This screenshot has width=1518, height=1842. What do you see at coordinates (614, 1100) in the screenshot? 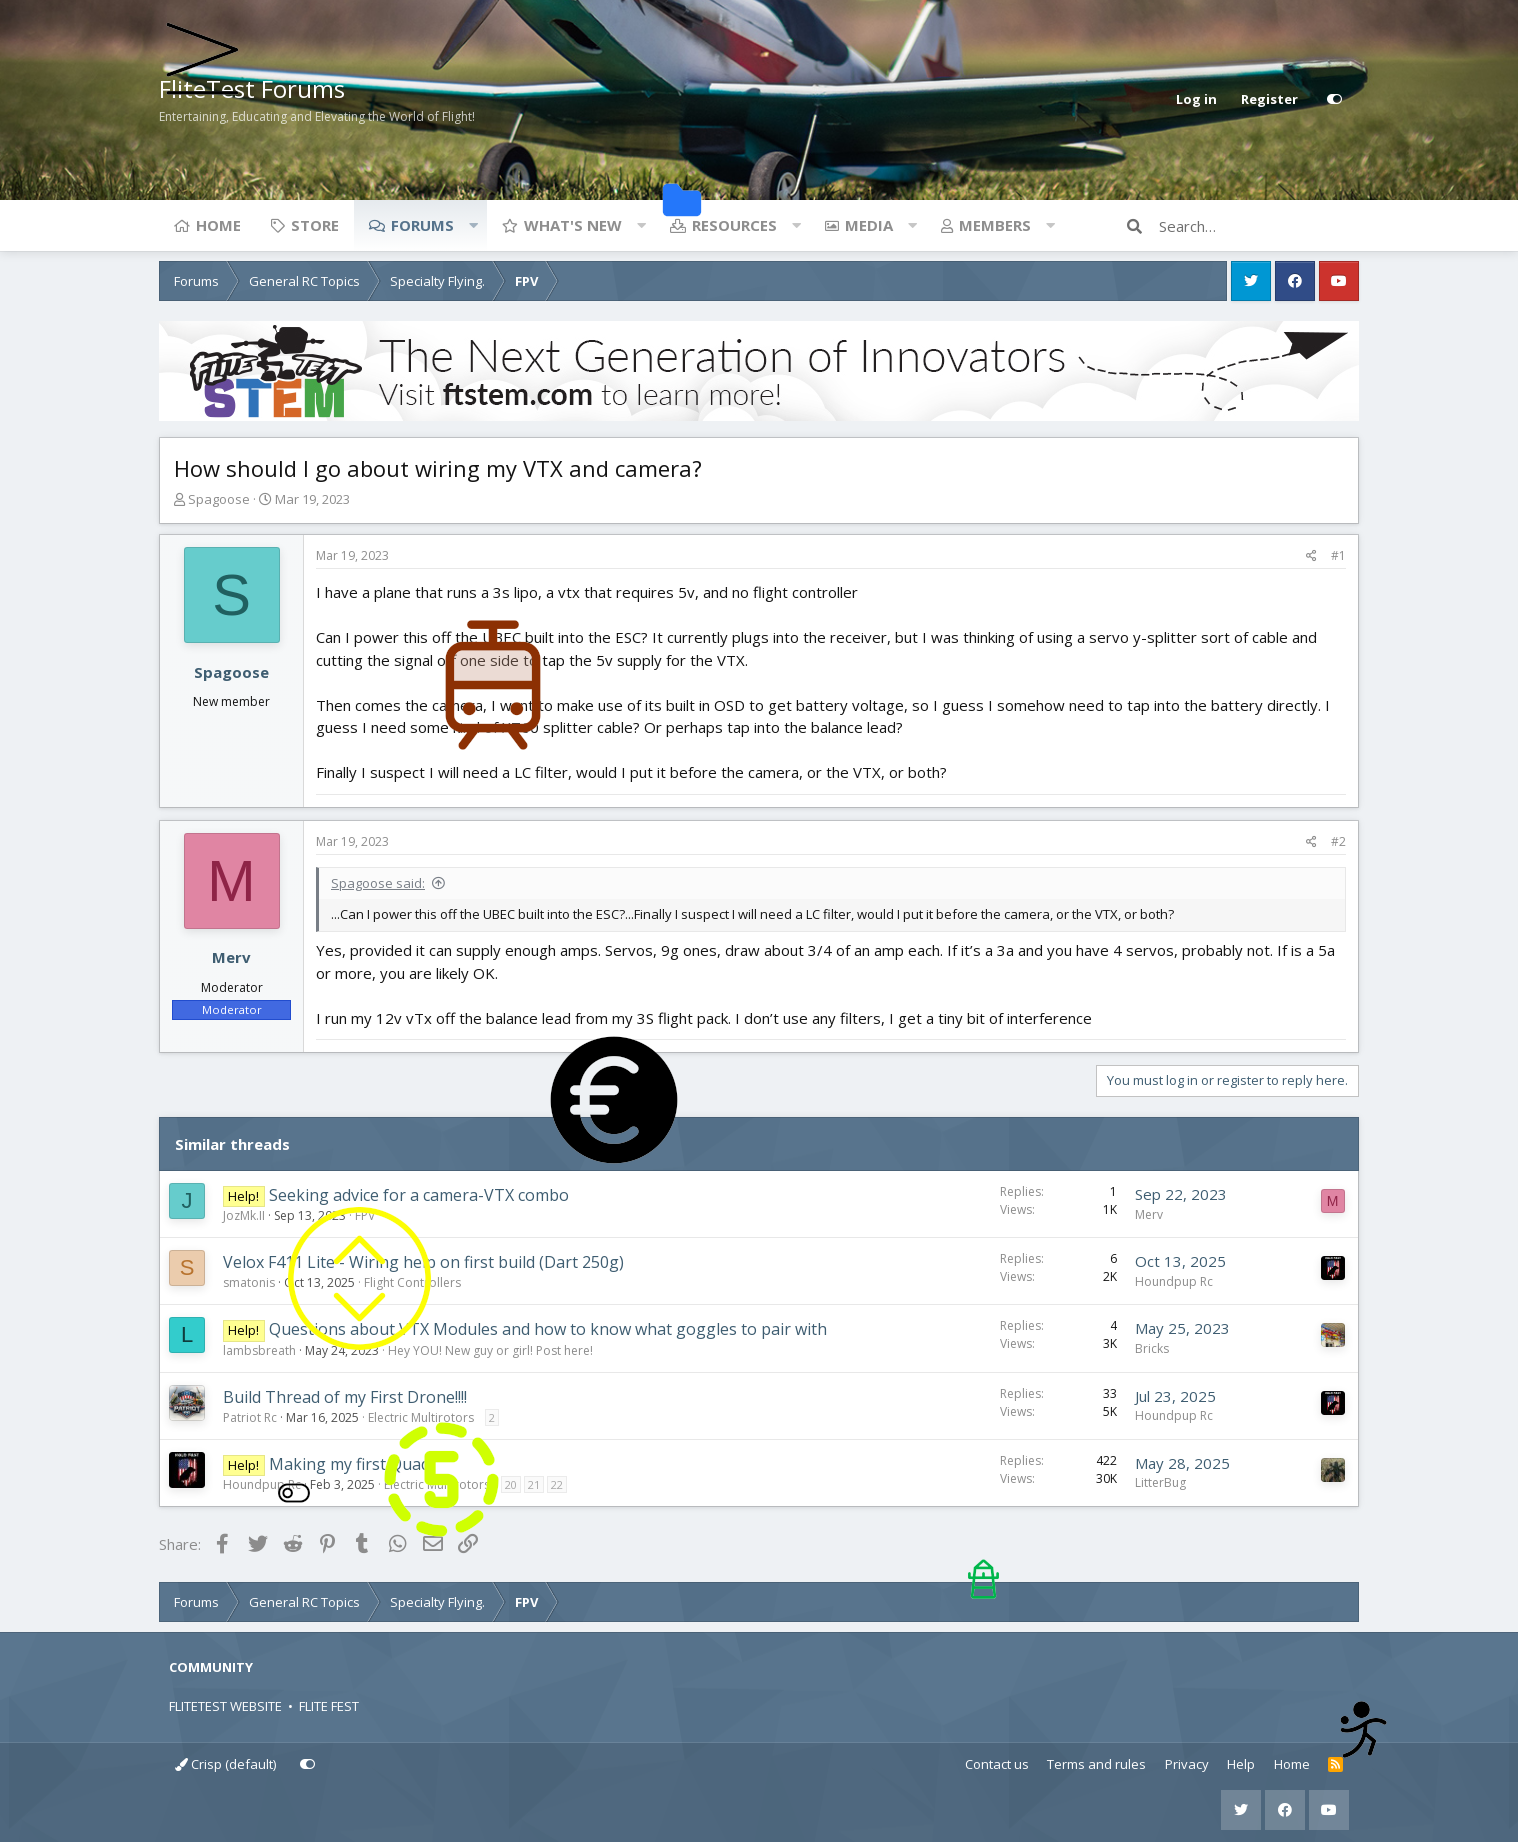
I see `view euro currency or pricing` at bounding box center [614, 1100].